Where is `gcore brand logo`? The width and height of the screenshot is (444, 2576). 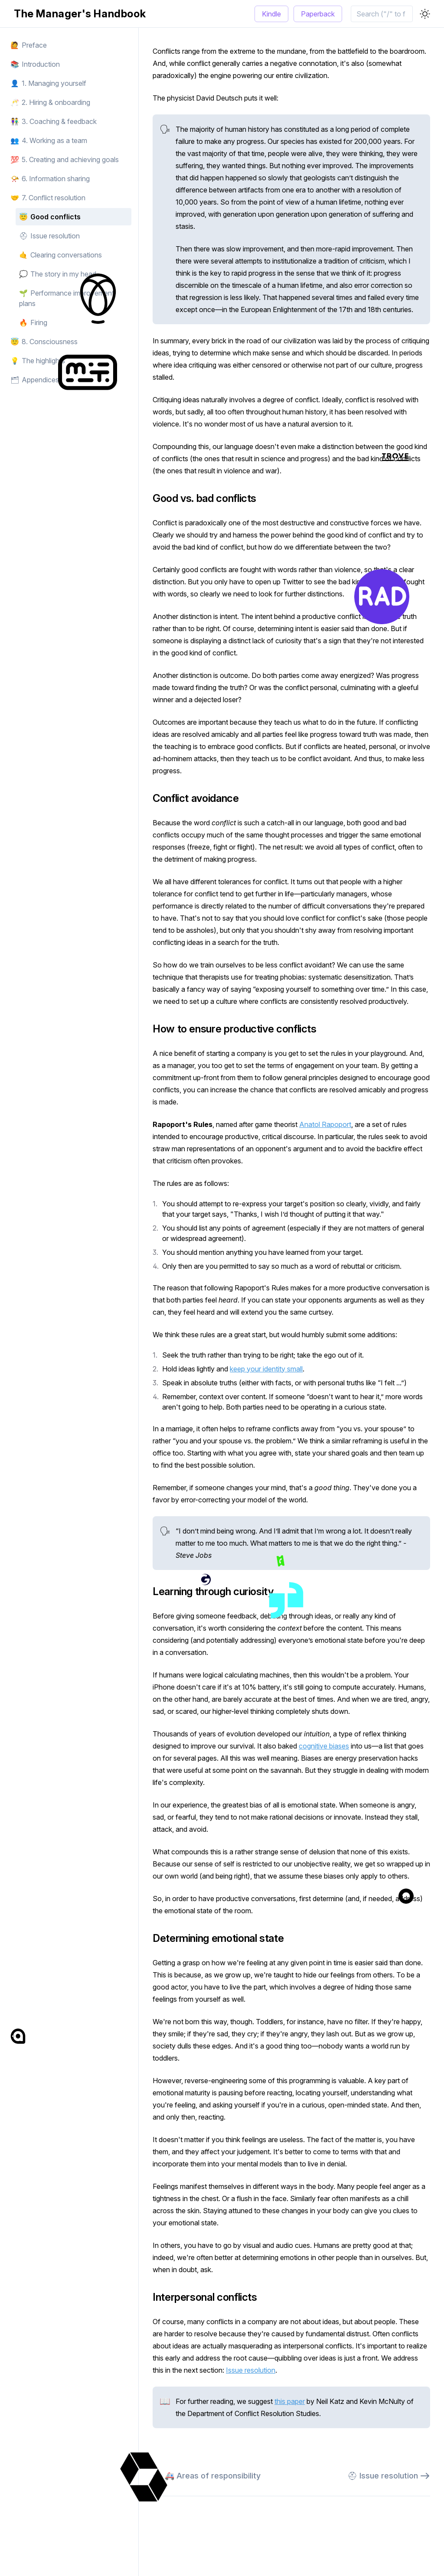
gcore brand logo is located at coordinates (206, 1579).